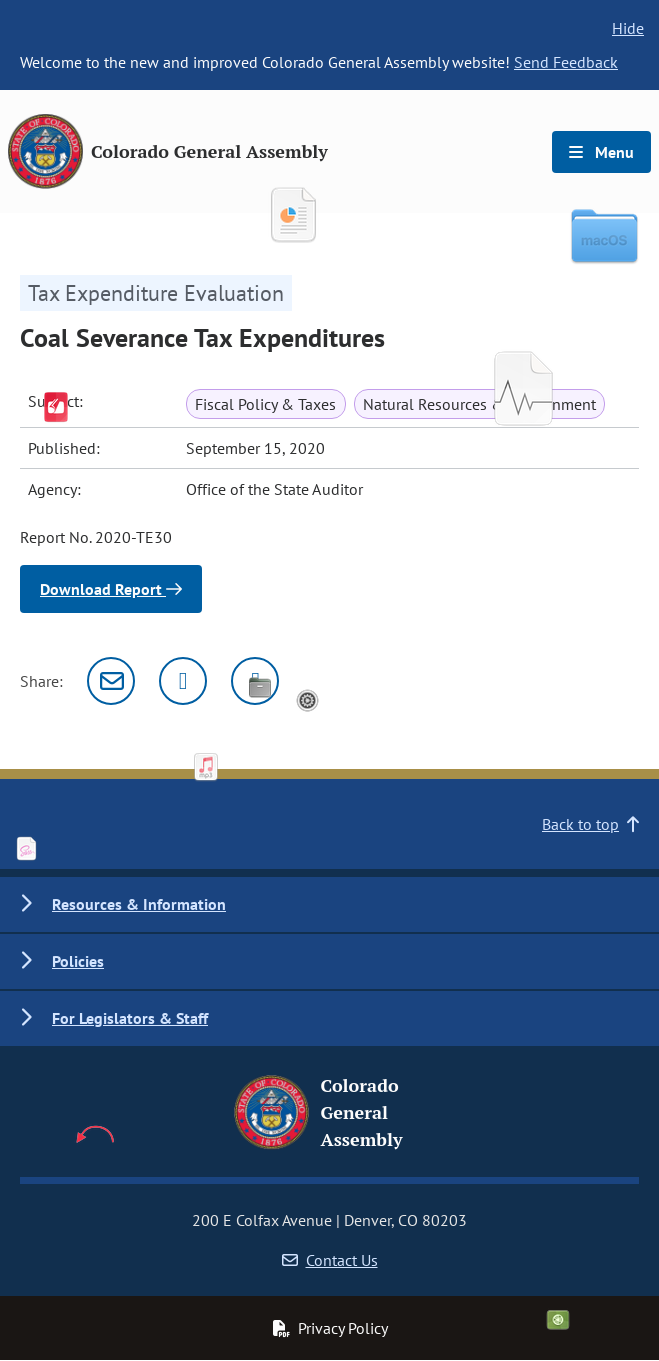 The image size is (659, 1361). I want to click on view system log file, so click(523, 388).